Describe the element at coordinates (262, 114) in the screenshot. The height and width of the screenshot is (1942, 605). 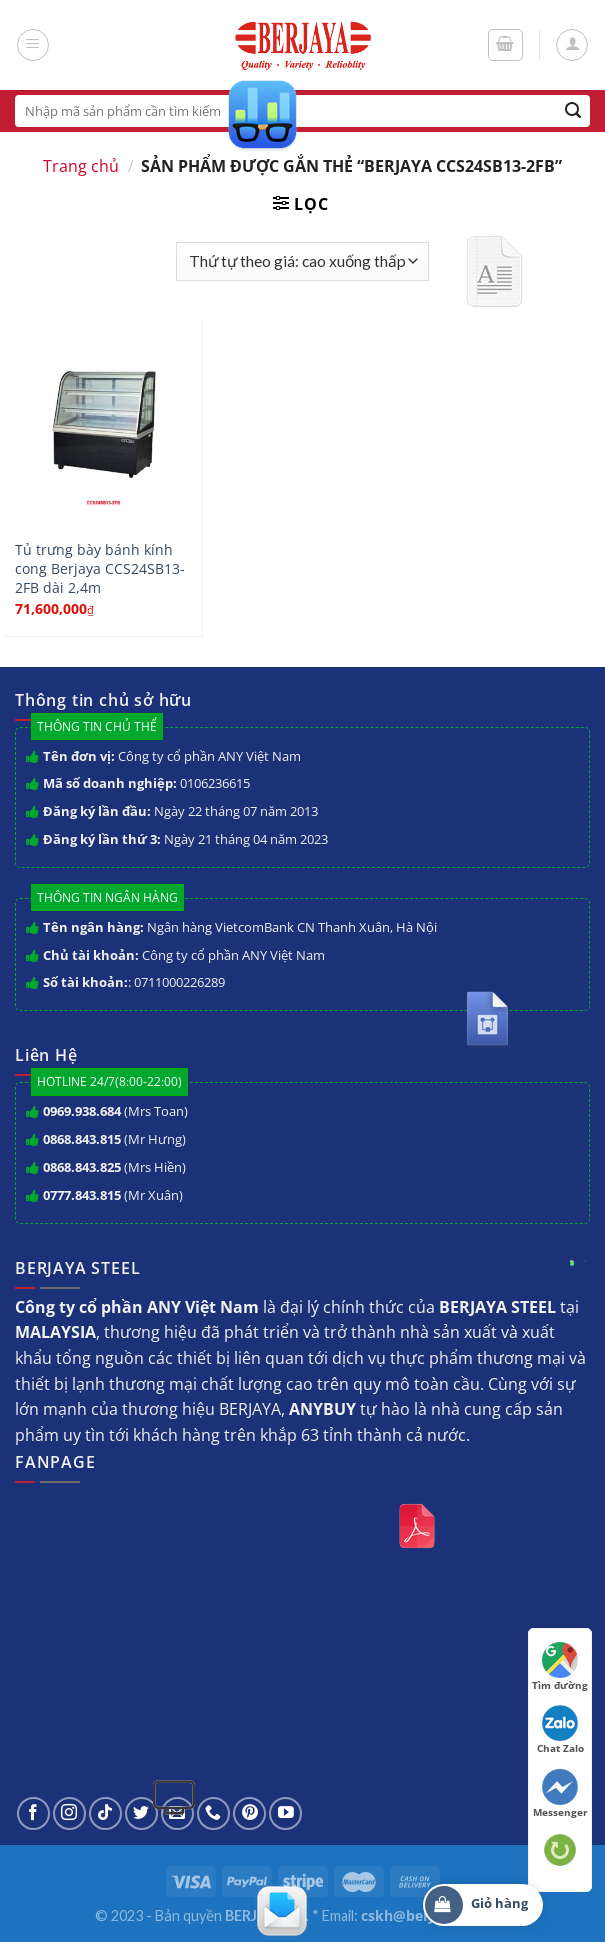
I see `open geekbench to benchmark device performance` at that location.